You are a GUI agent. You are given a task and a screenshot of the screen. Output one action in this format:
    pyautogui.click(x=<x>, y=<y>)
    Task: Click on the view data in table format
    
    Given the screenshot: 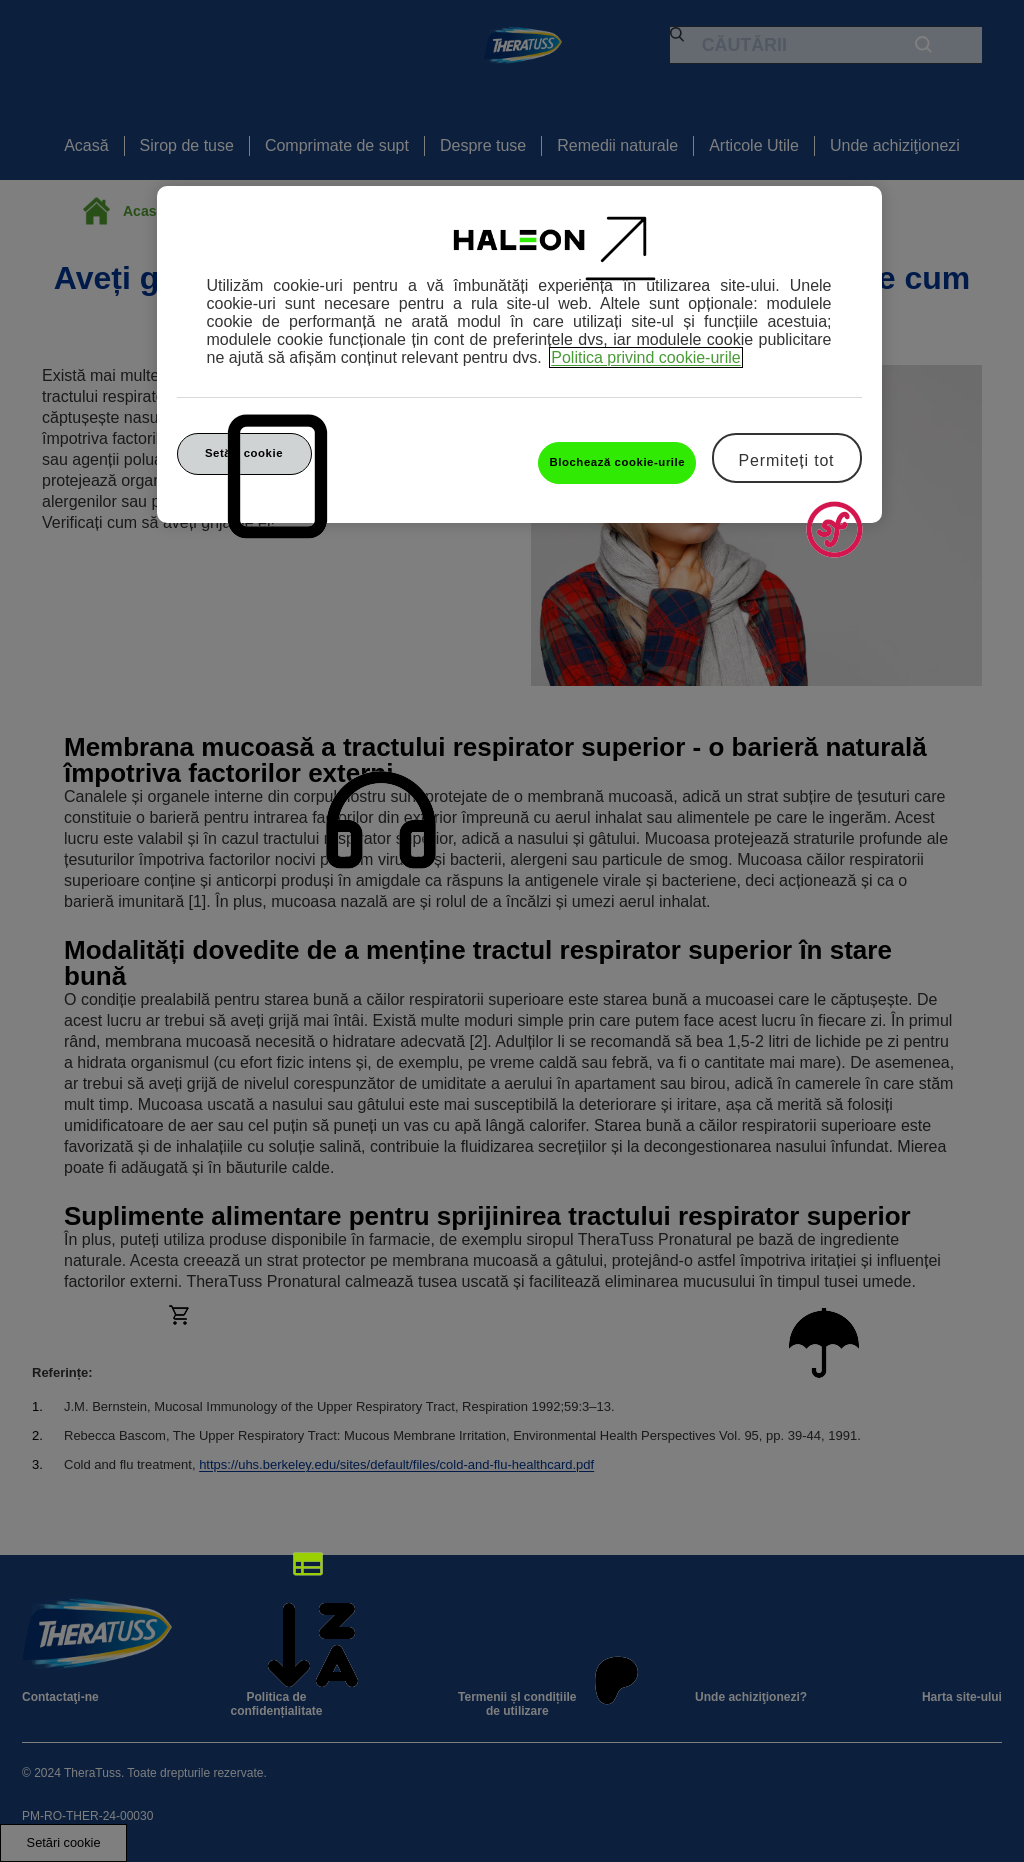 What is the action you would take?
    pyautogui.click(x=308, y=1564)
    